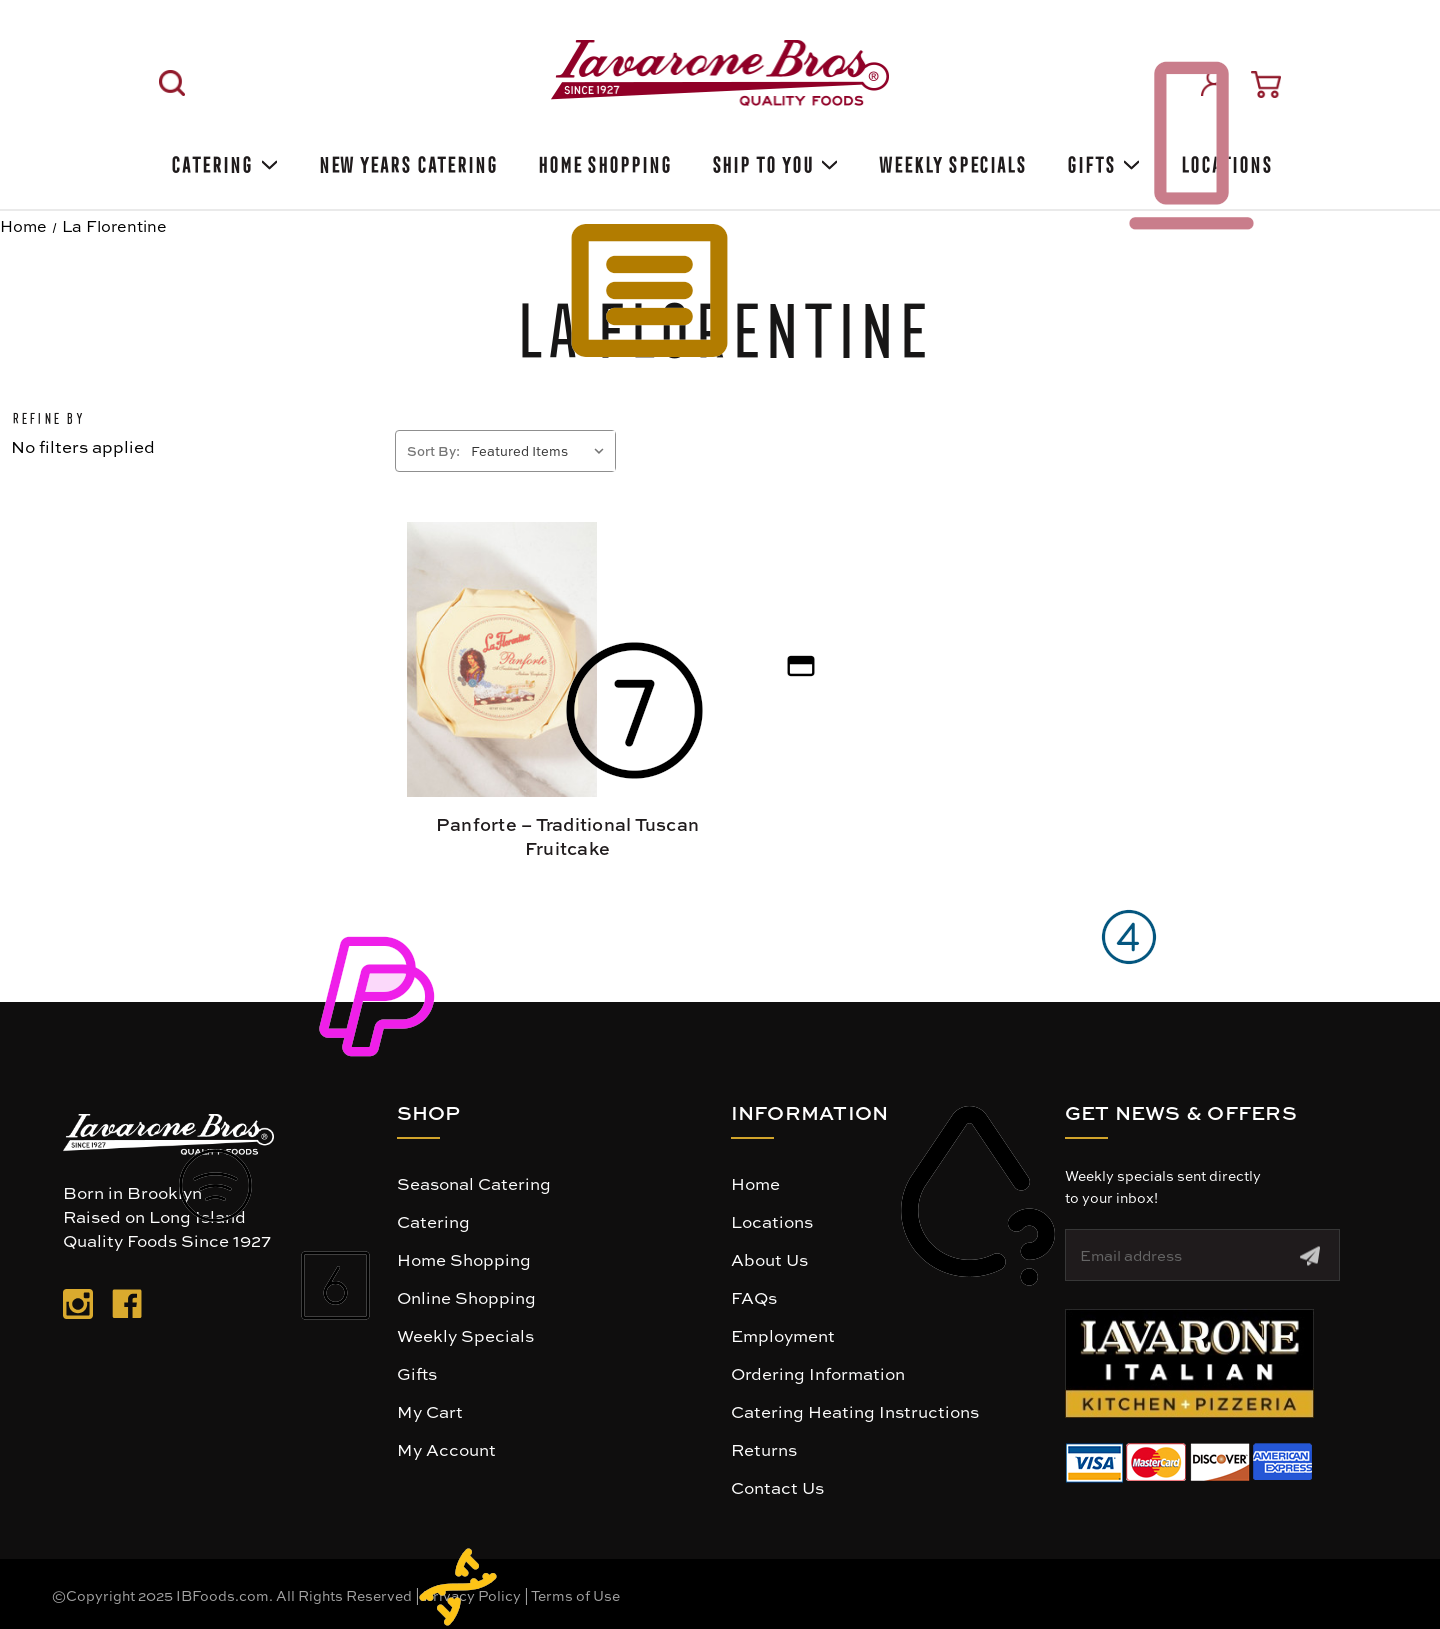 The width and height of the screenshot is (1440, 1629). I want to click on indicates step 7 in a numbered sequence or process, so click(634, 710).